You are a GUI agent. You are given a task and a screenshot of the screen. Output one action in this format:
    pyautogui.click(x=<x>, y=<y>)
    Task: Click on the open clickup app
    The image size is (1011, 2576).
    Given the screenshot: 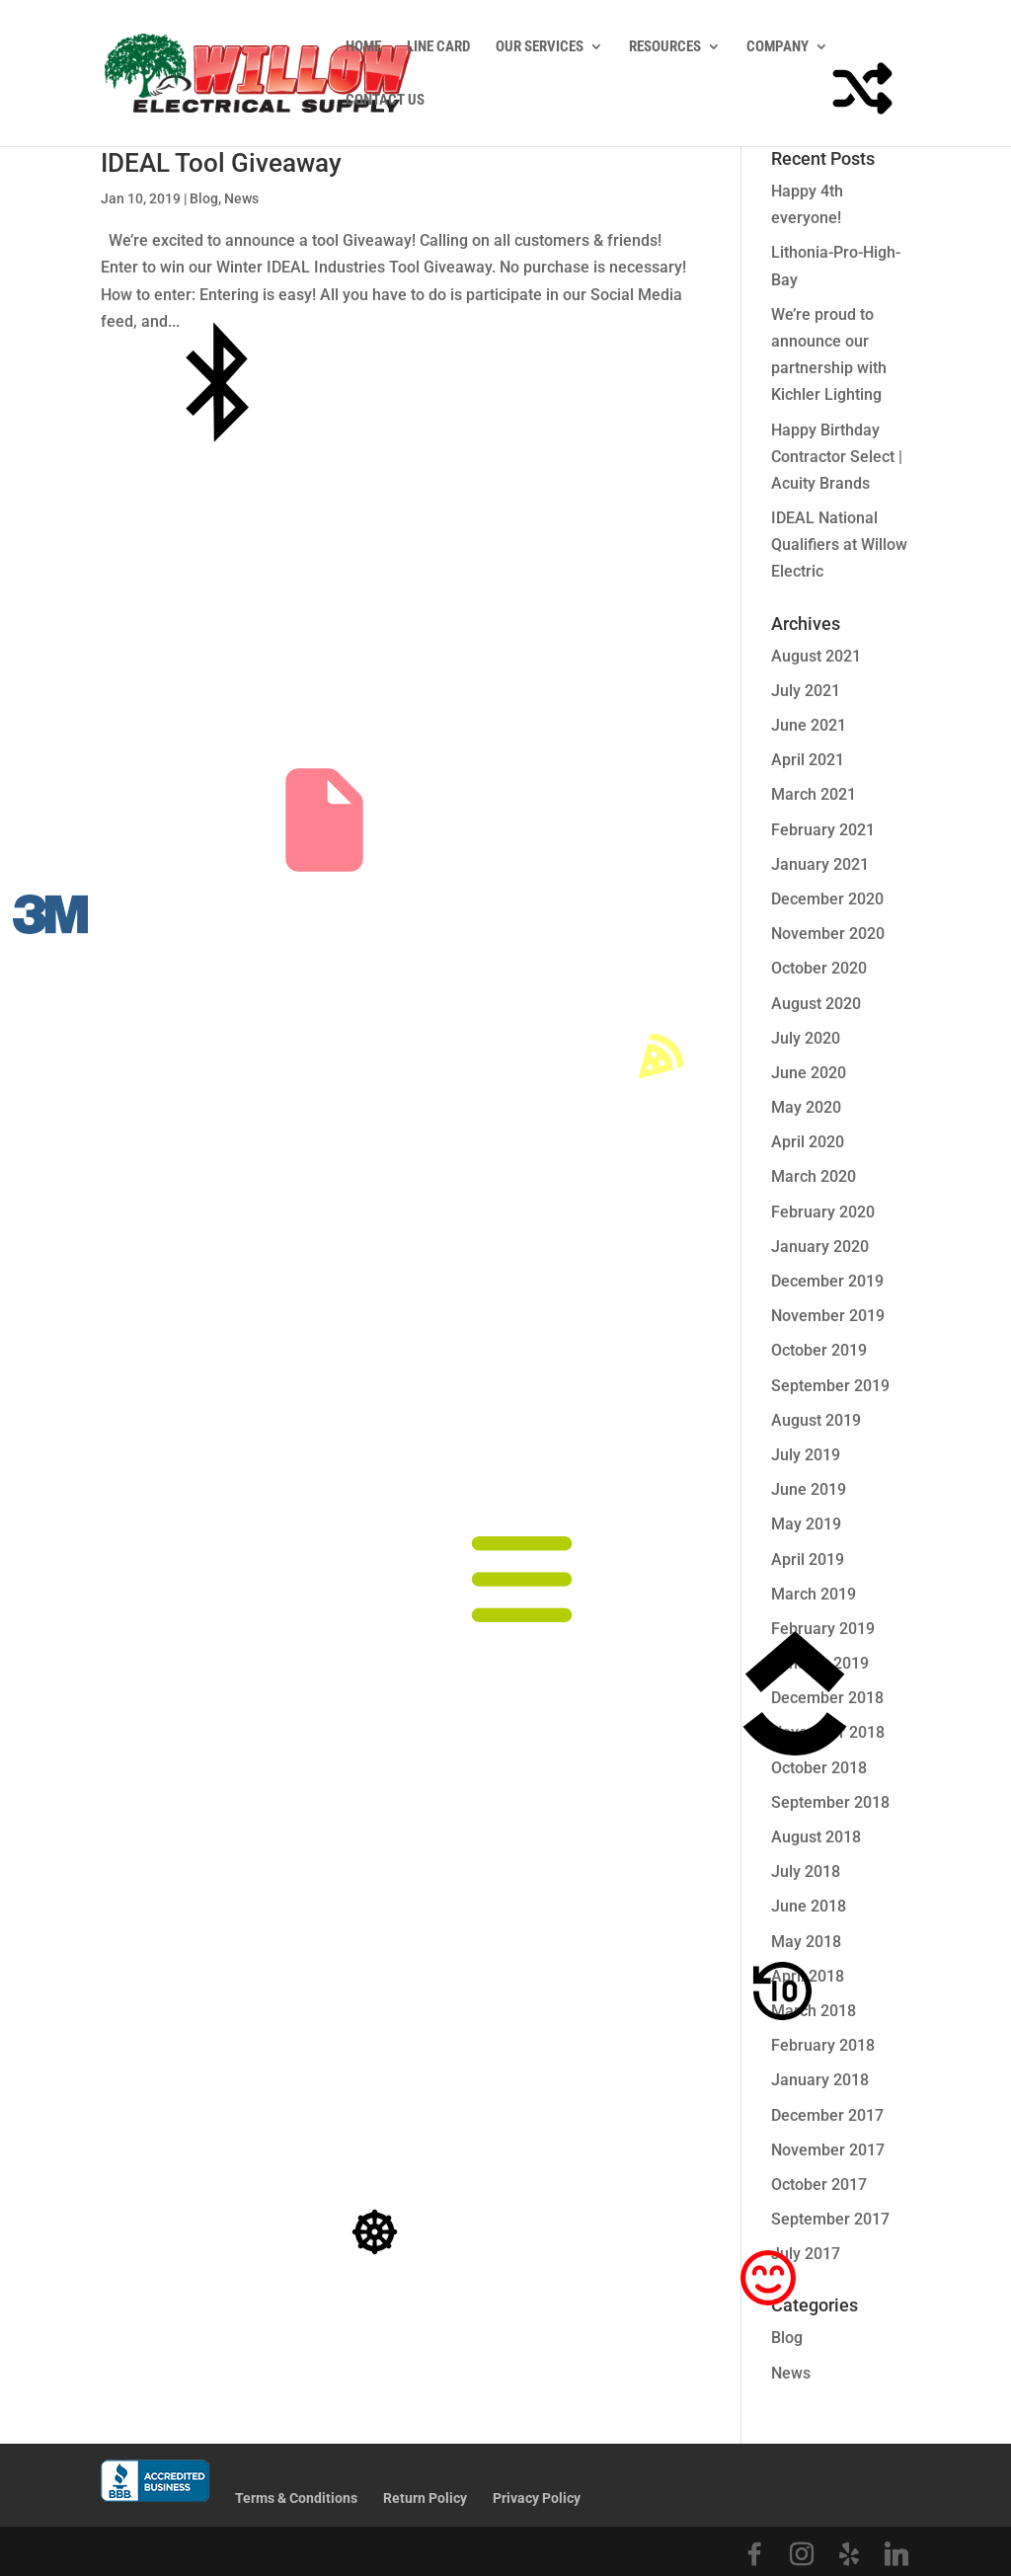 What is the action you would take?
    pyautogui.click(x=795, y=1693)
    